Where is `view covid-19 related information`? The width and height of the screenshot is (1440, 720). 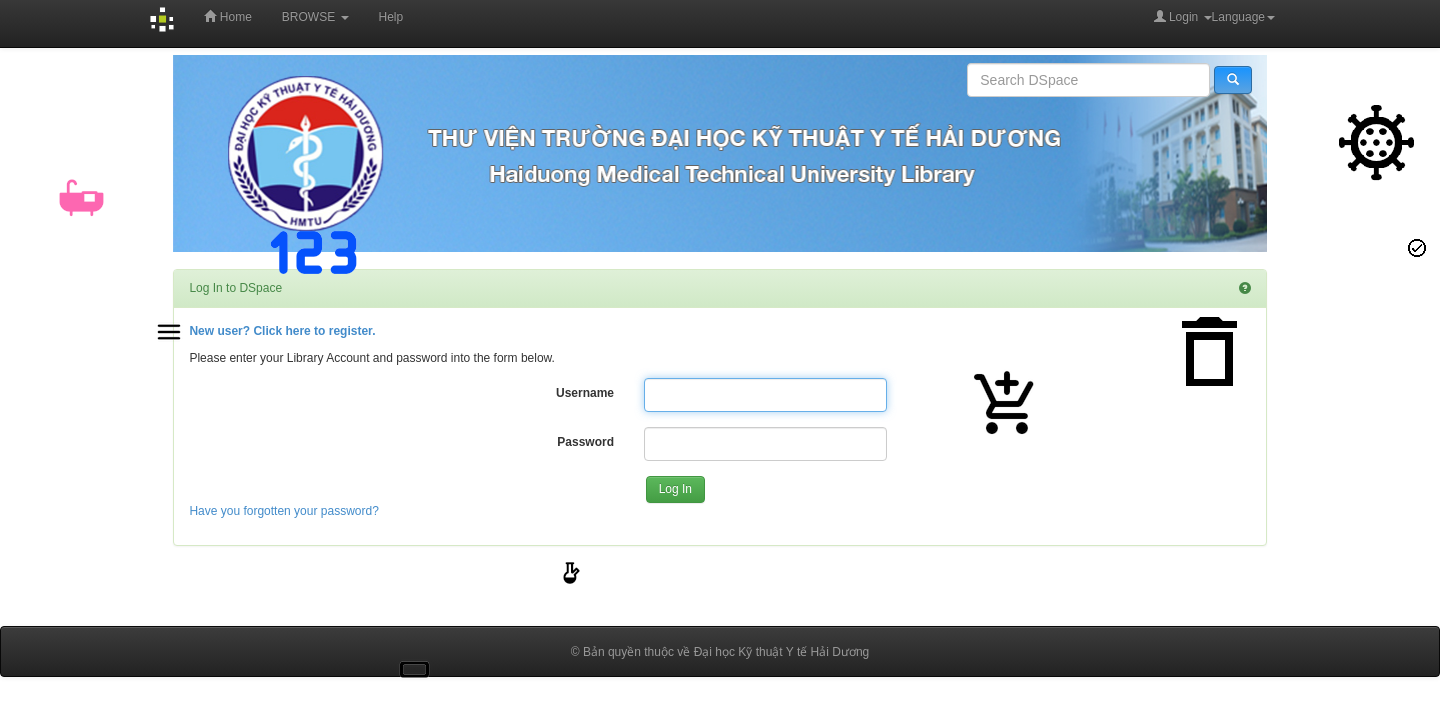 view covid-19 related information is located at coordinates (1376, 142).